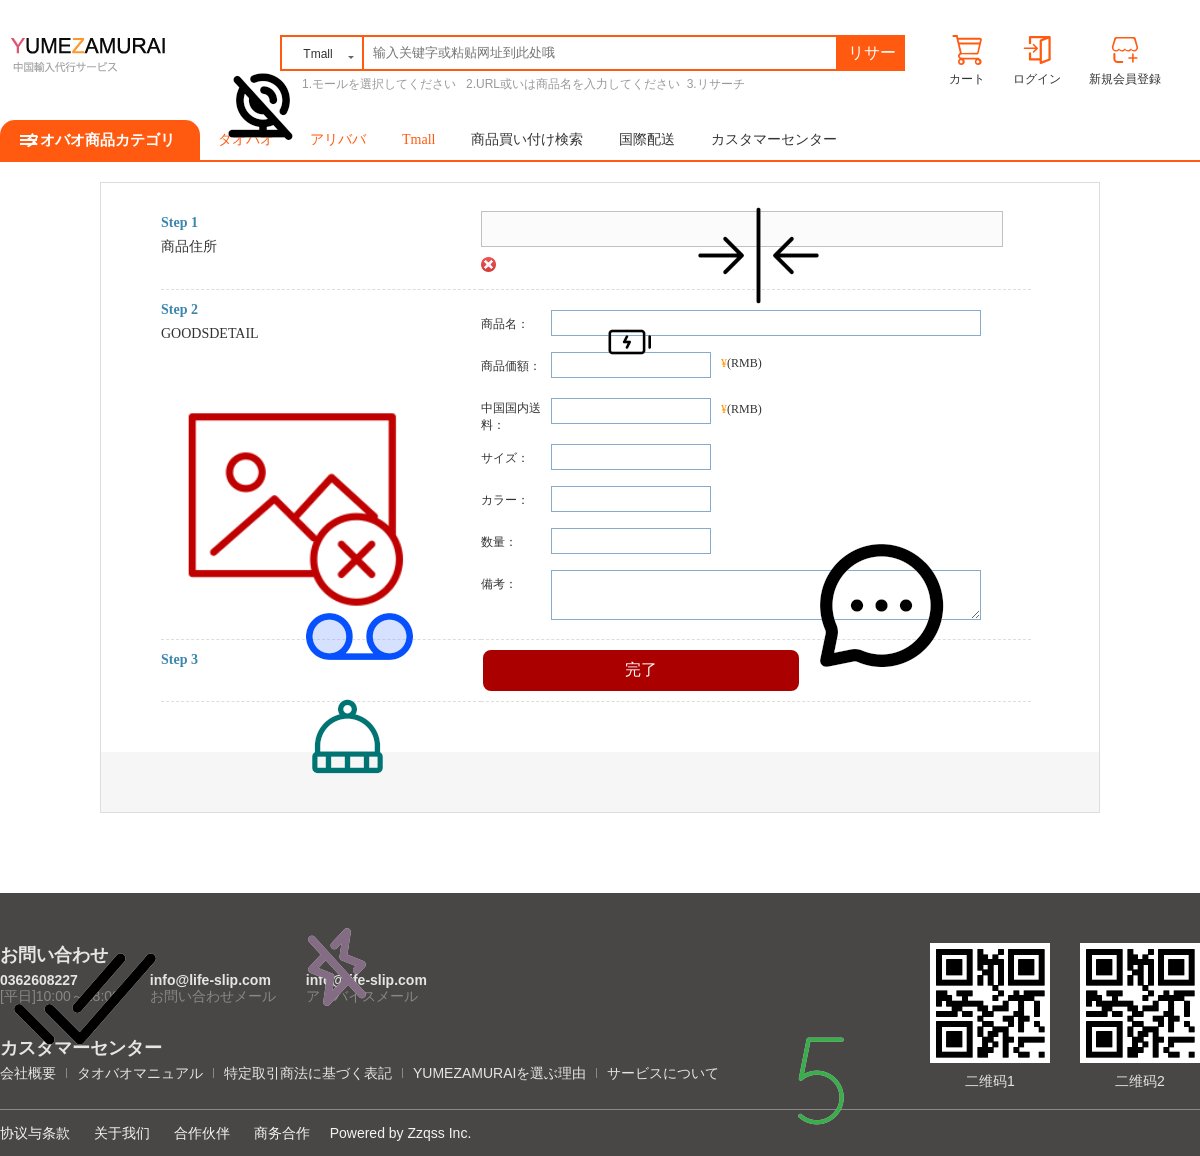  What do you see at coordinates (337, 967) in the screenshot?
I see `disable flash or lightning mode` at bounding box center [337, 967].